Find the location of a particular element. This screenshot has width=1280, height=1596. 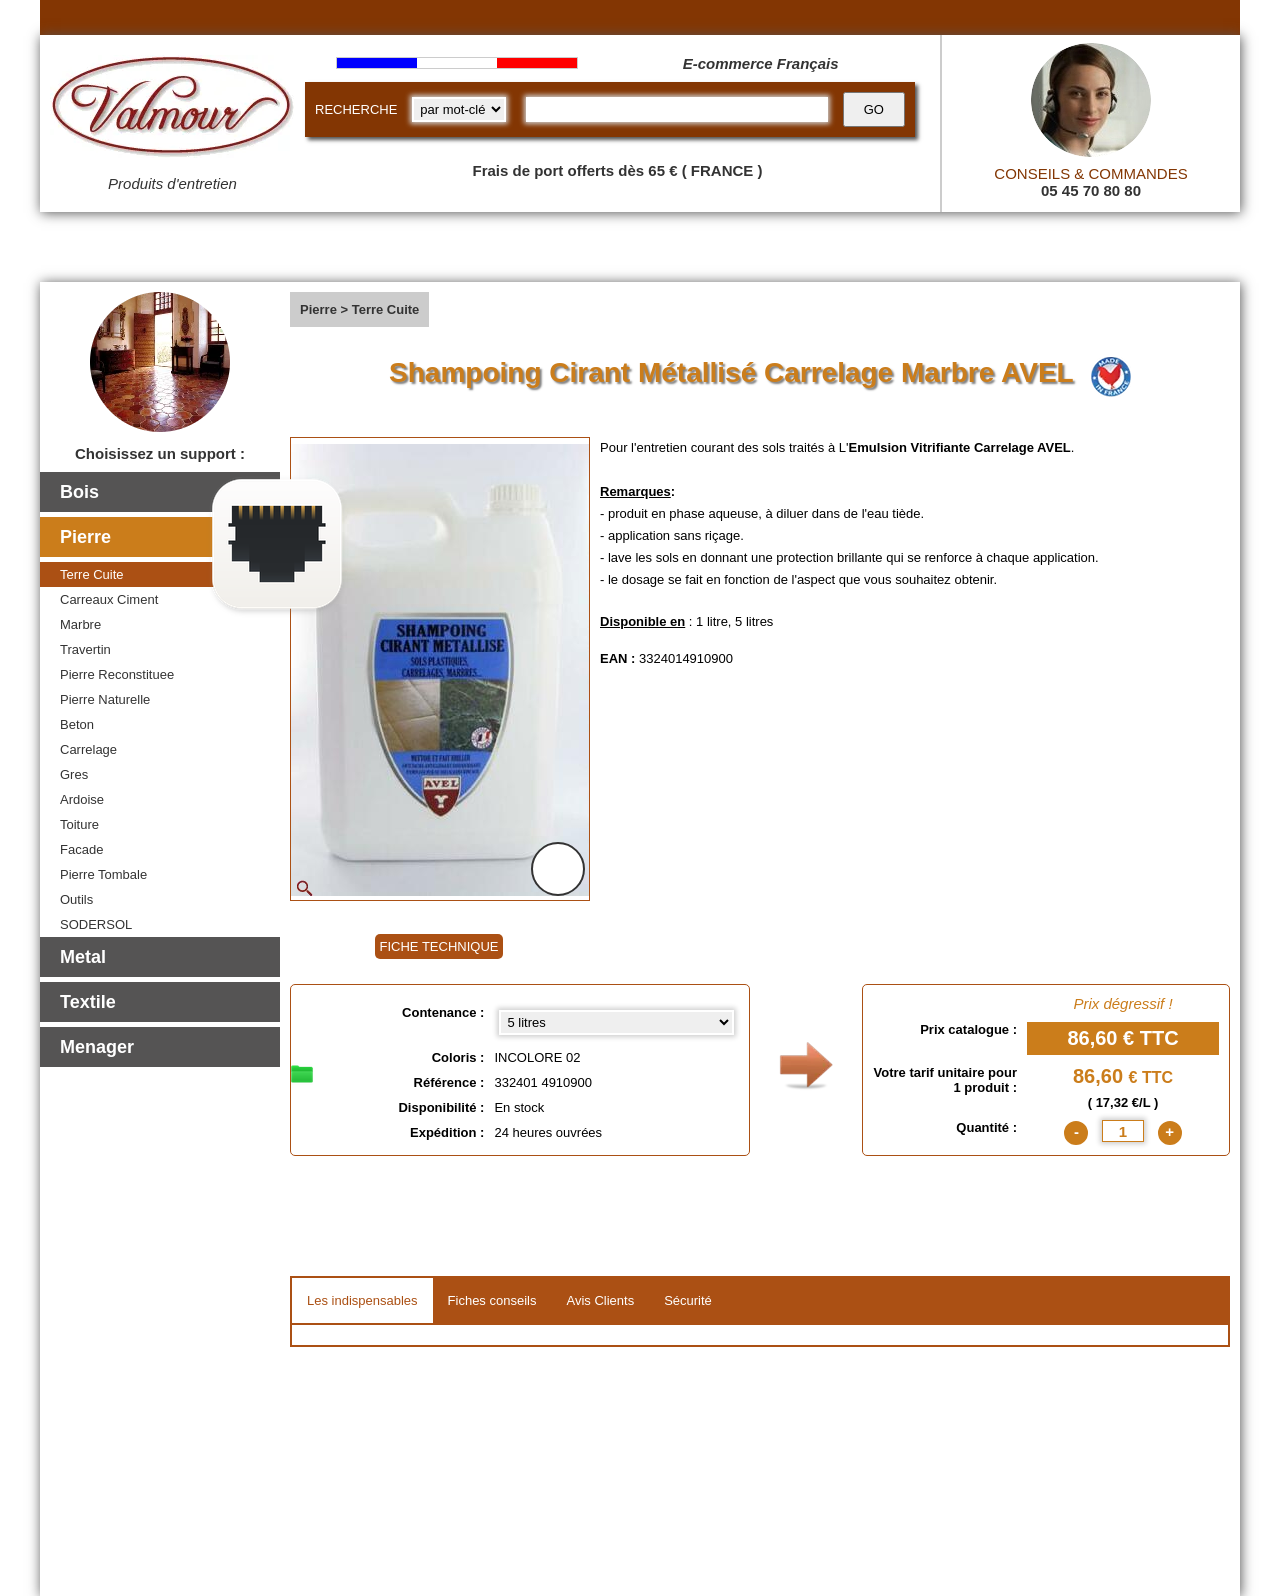

open folder containing files is located at coordinates (302, 1074).